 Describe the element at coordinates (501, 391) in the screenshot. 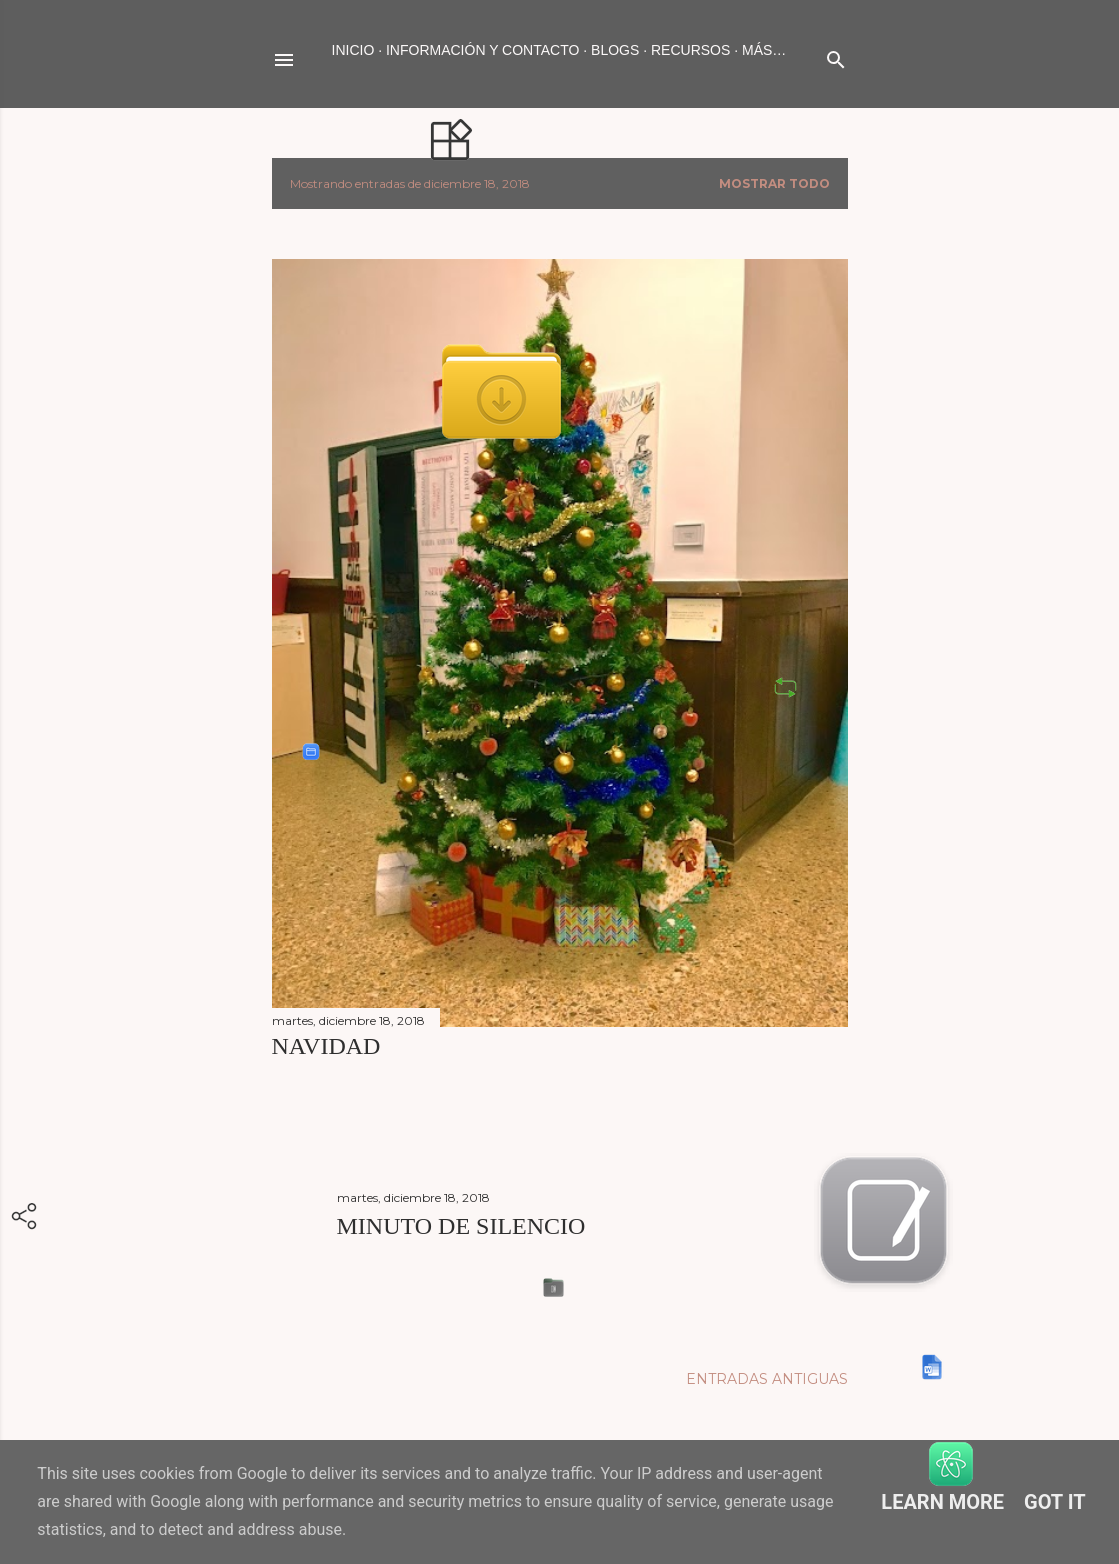

I see `access your downloads folder` at that location.